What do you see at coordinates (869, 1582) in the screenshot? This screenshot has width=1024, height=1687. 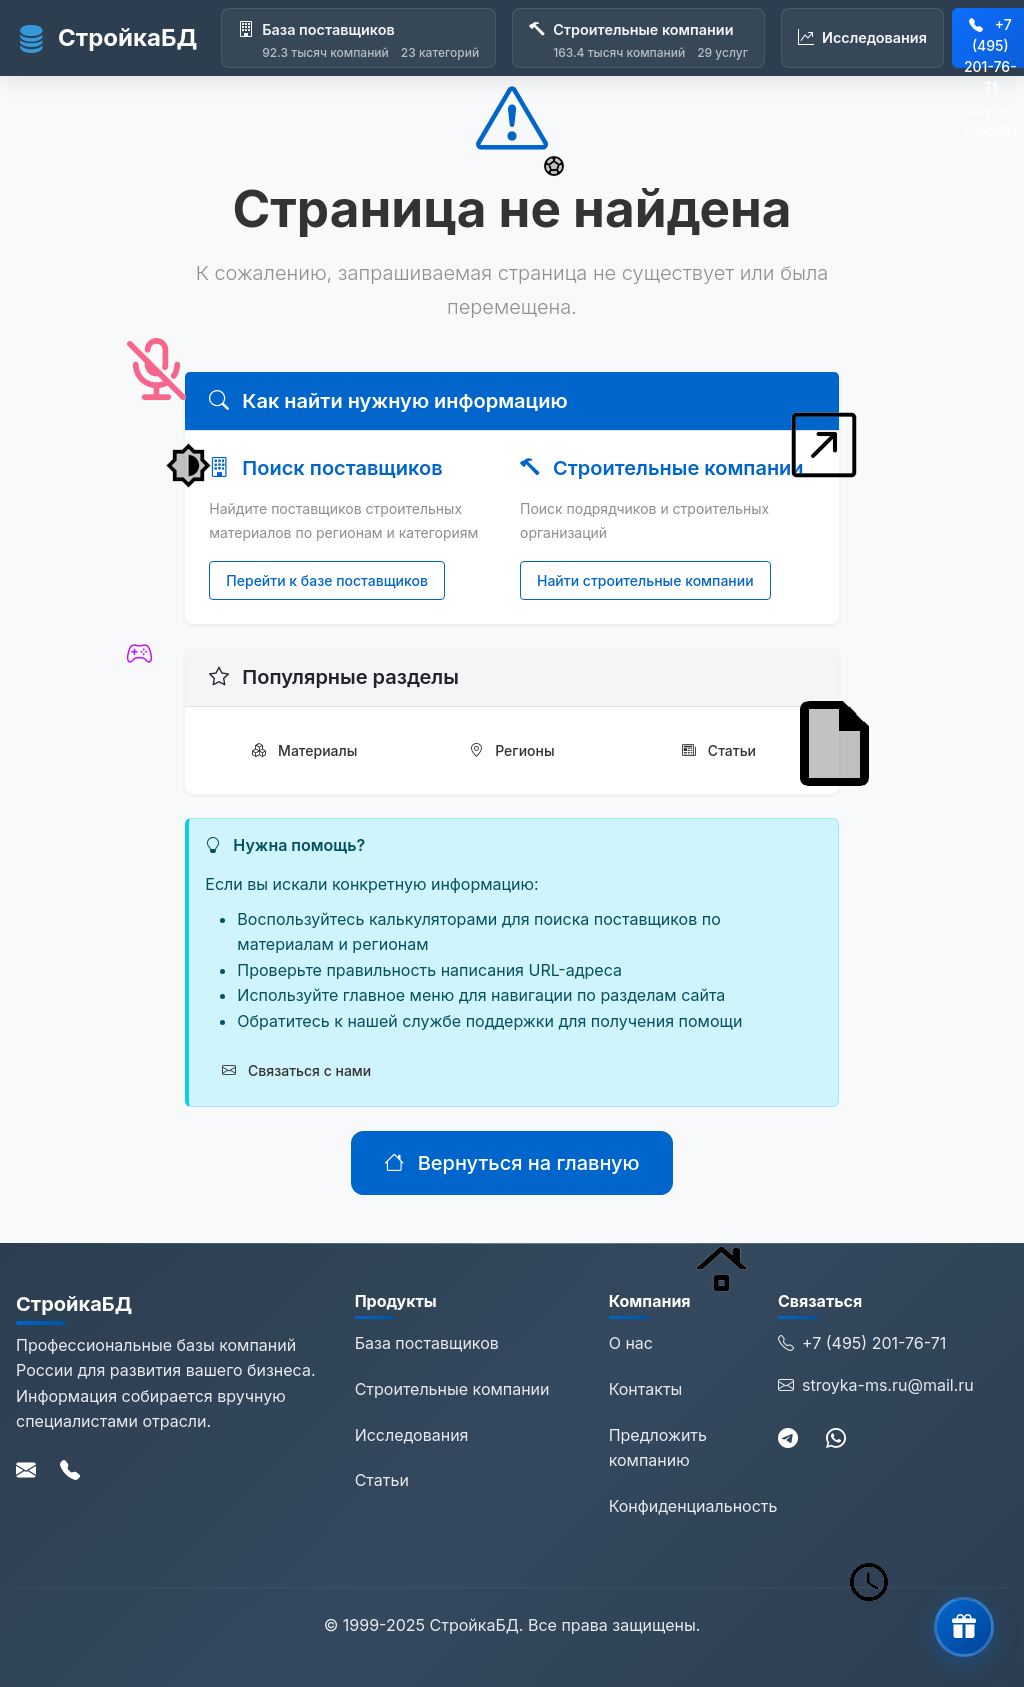 I see `view time or clock settings` at bounding box center [869, 1582].